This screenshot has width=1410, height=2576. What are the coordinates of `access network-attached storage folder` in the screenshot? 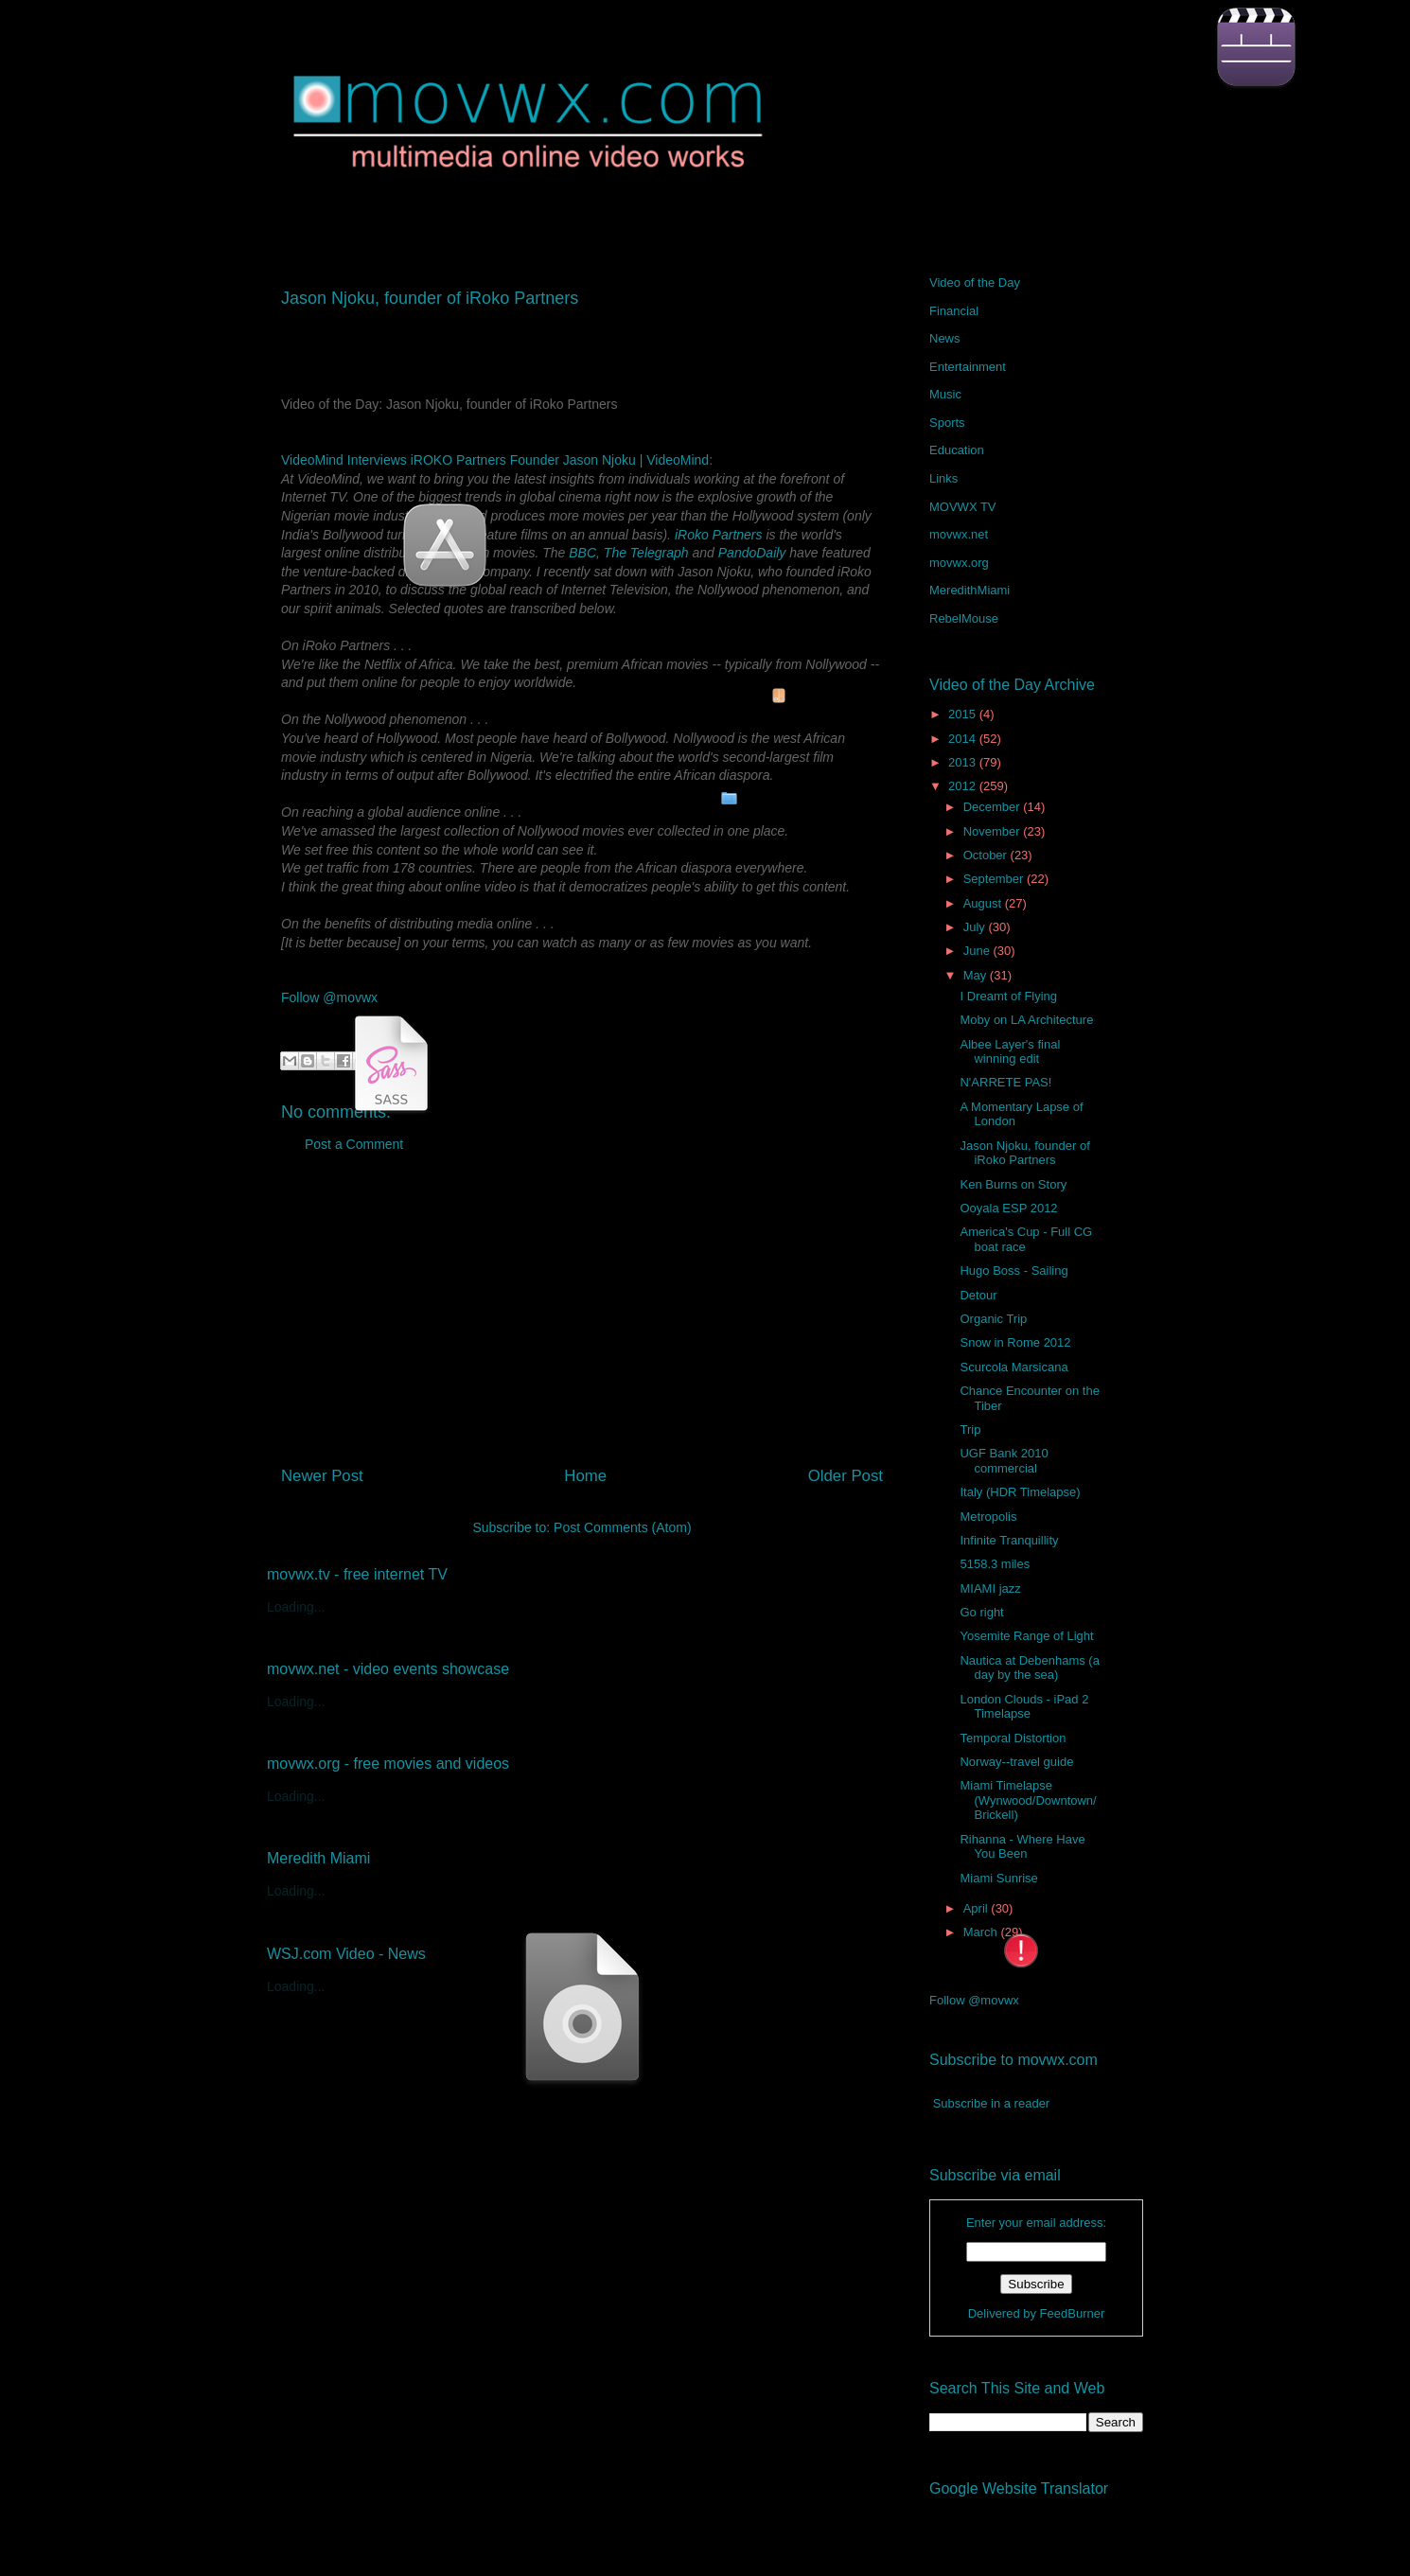 It's located at (729, 798).